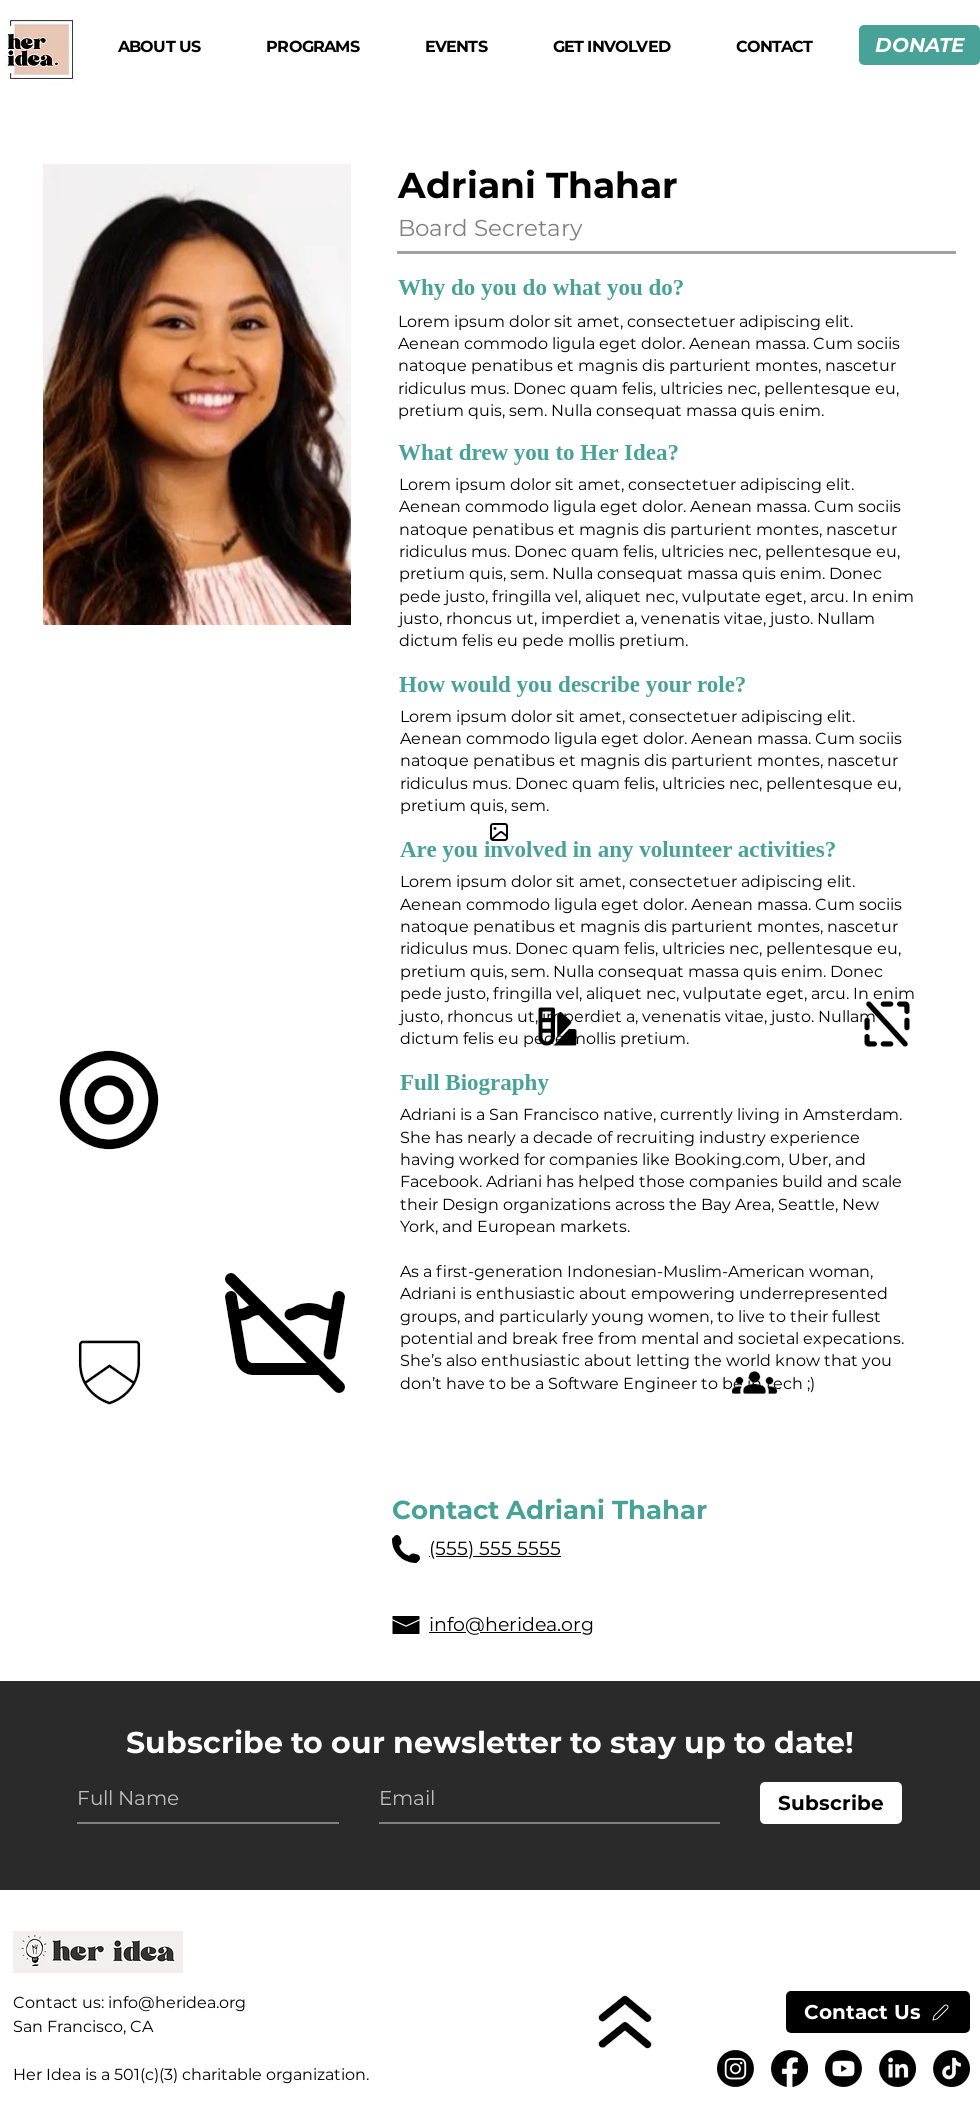 The image size is (980, 2101). I want to click on view image or photo, so click(499, 832).